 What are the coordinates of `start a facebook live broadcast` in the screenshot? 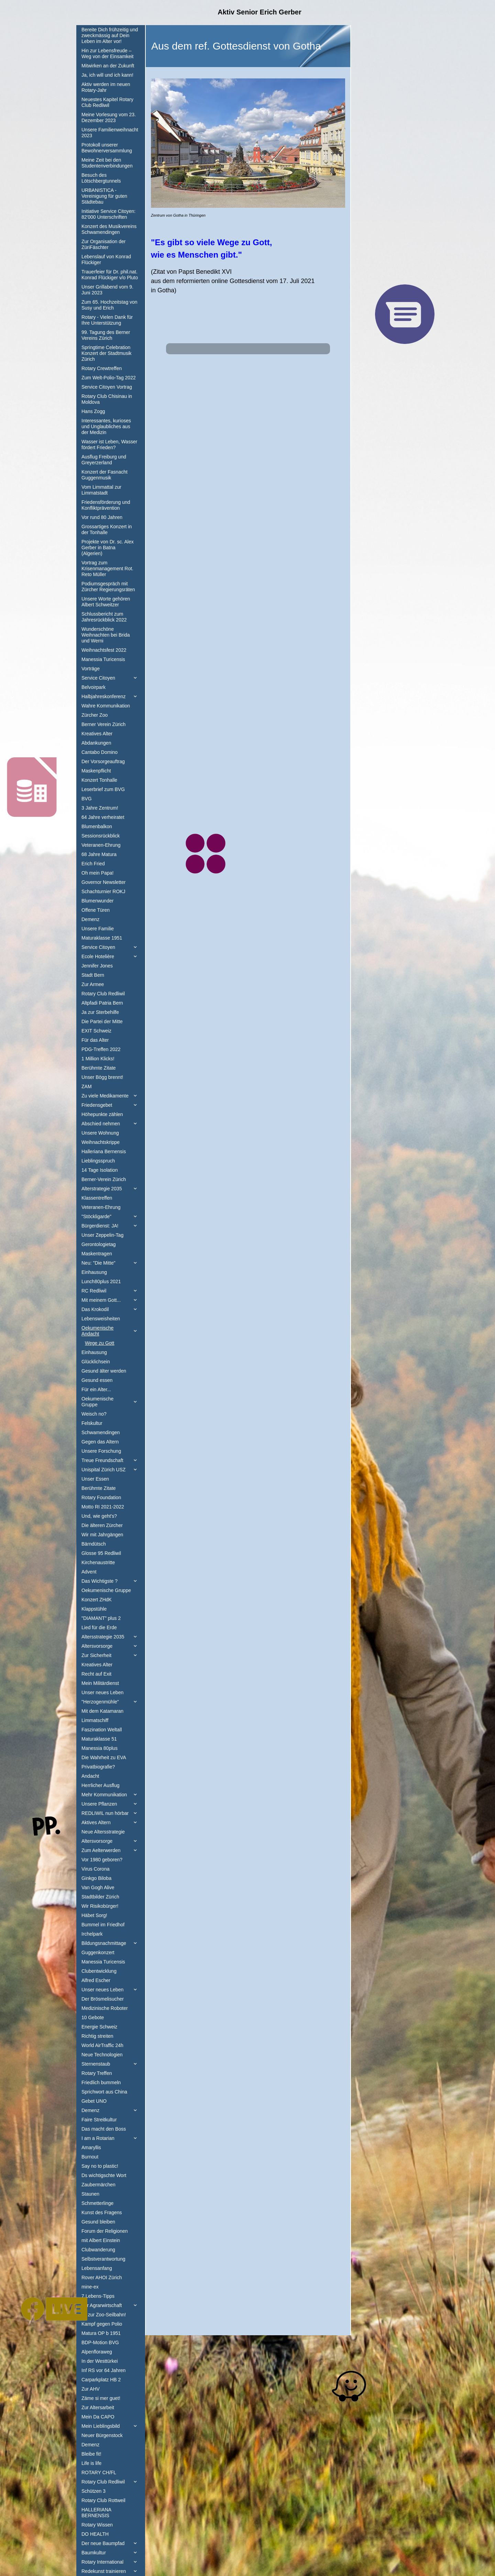 It's located at (54, 2309).